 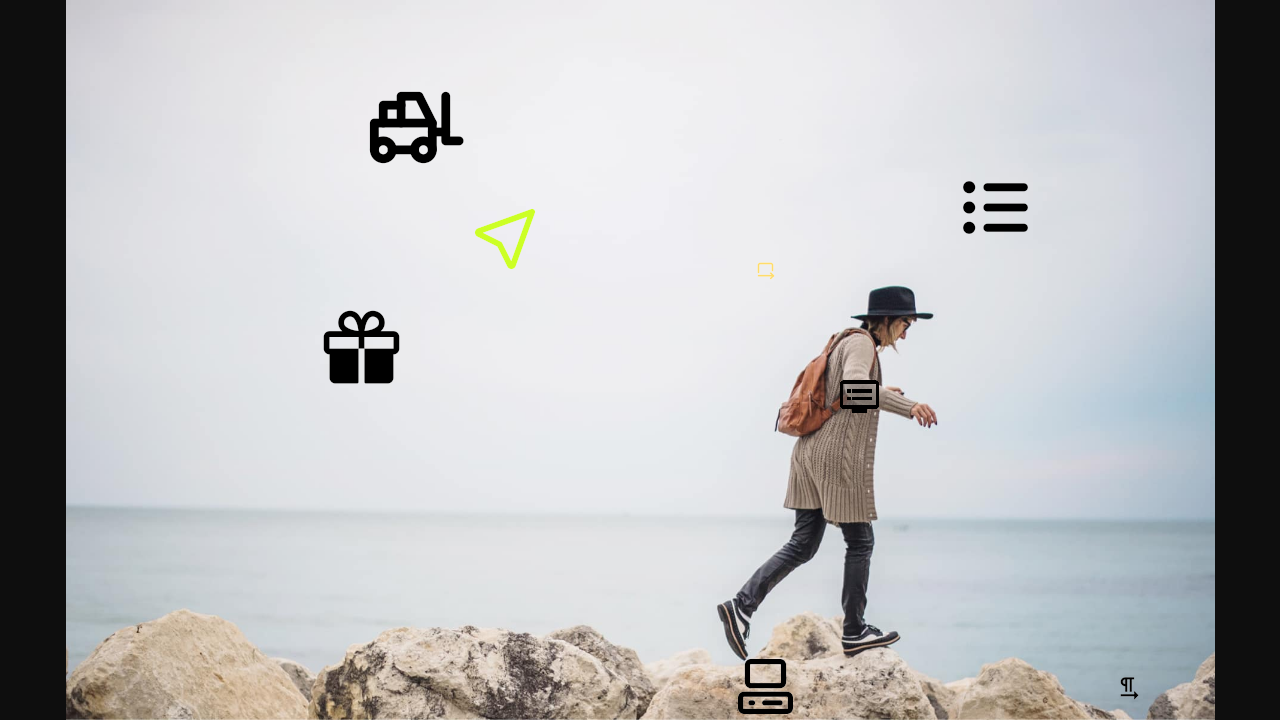 What do you see at coordinates (414, 127) in the screenshot?
I see `access warehouse or inventory management` at bounding box center [414, 127].